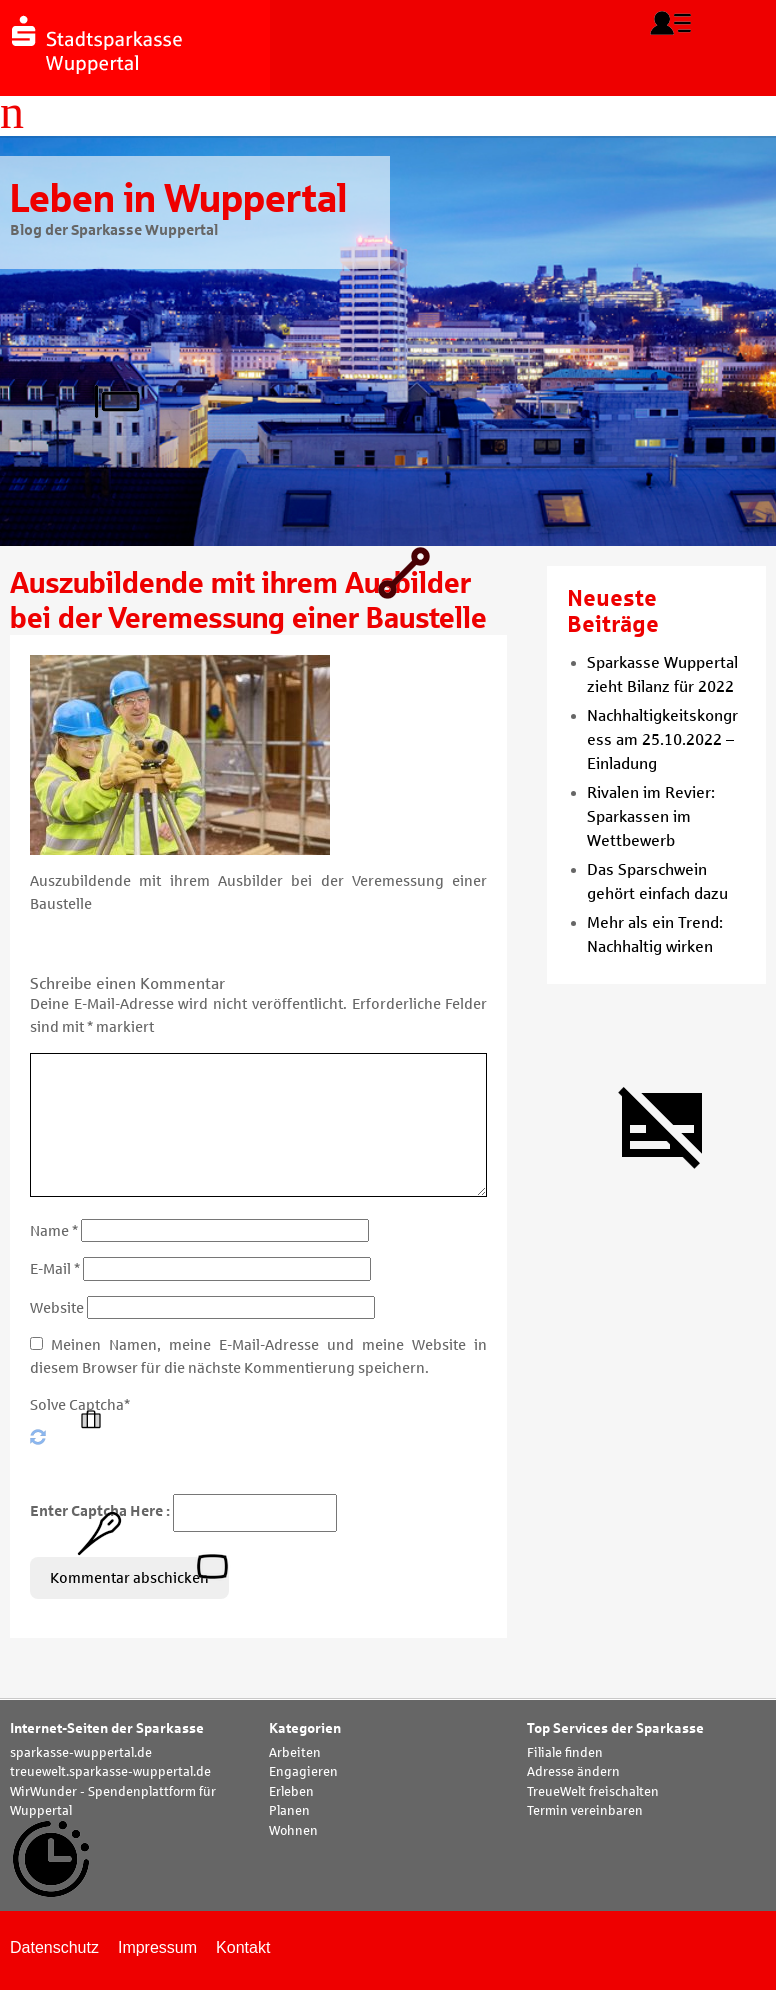 The image size is (776, 1990). I want to click on view user directory or contact list, so click(670, 23).